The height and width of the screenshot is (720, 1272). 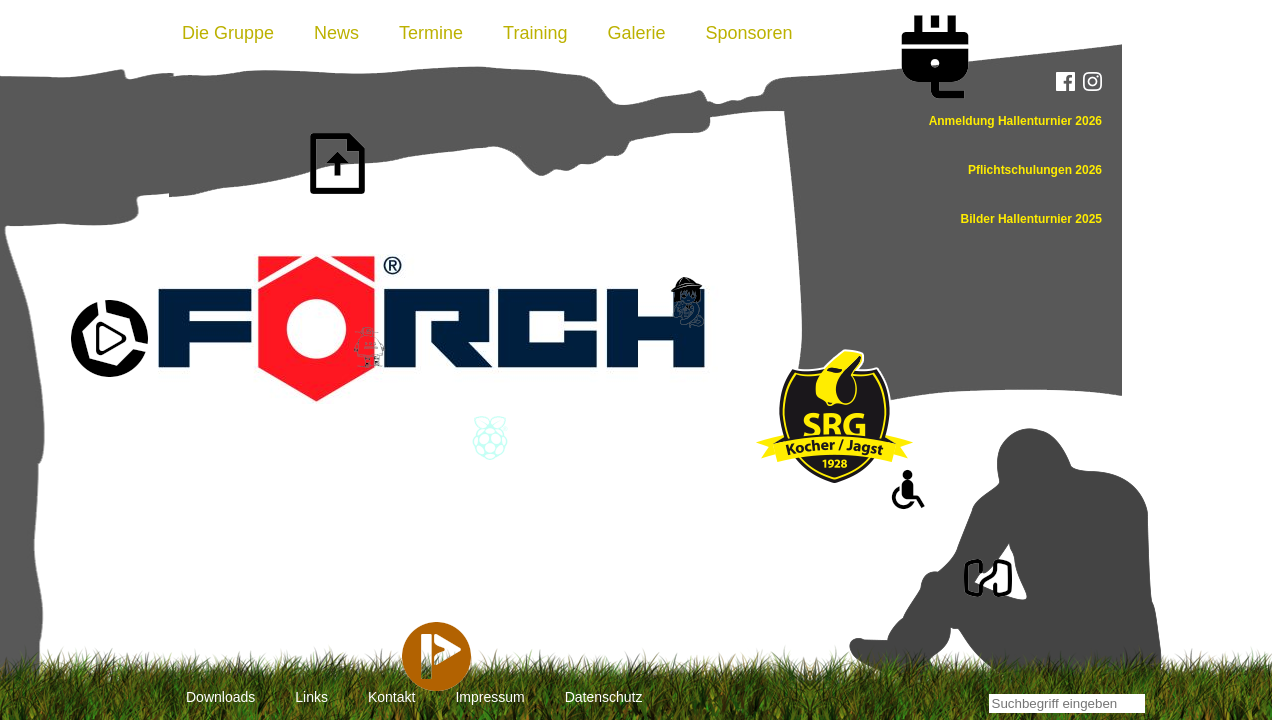 I want to click on visit instructables website or app, so click(x=369, y=347).